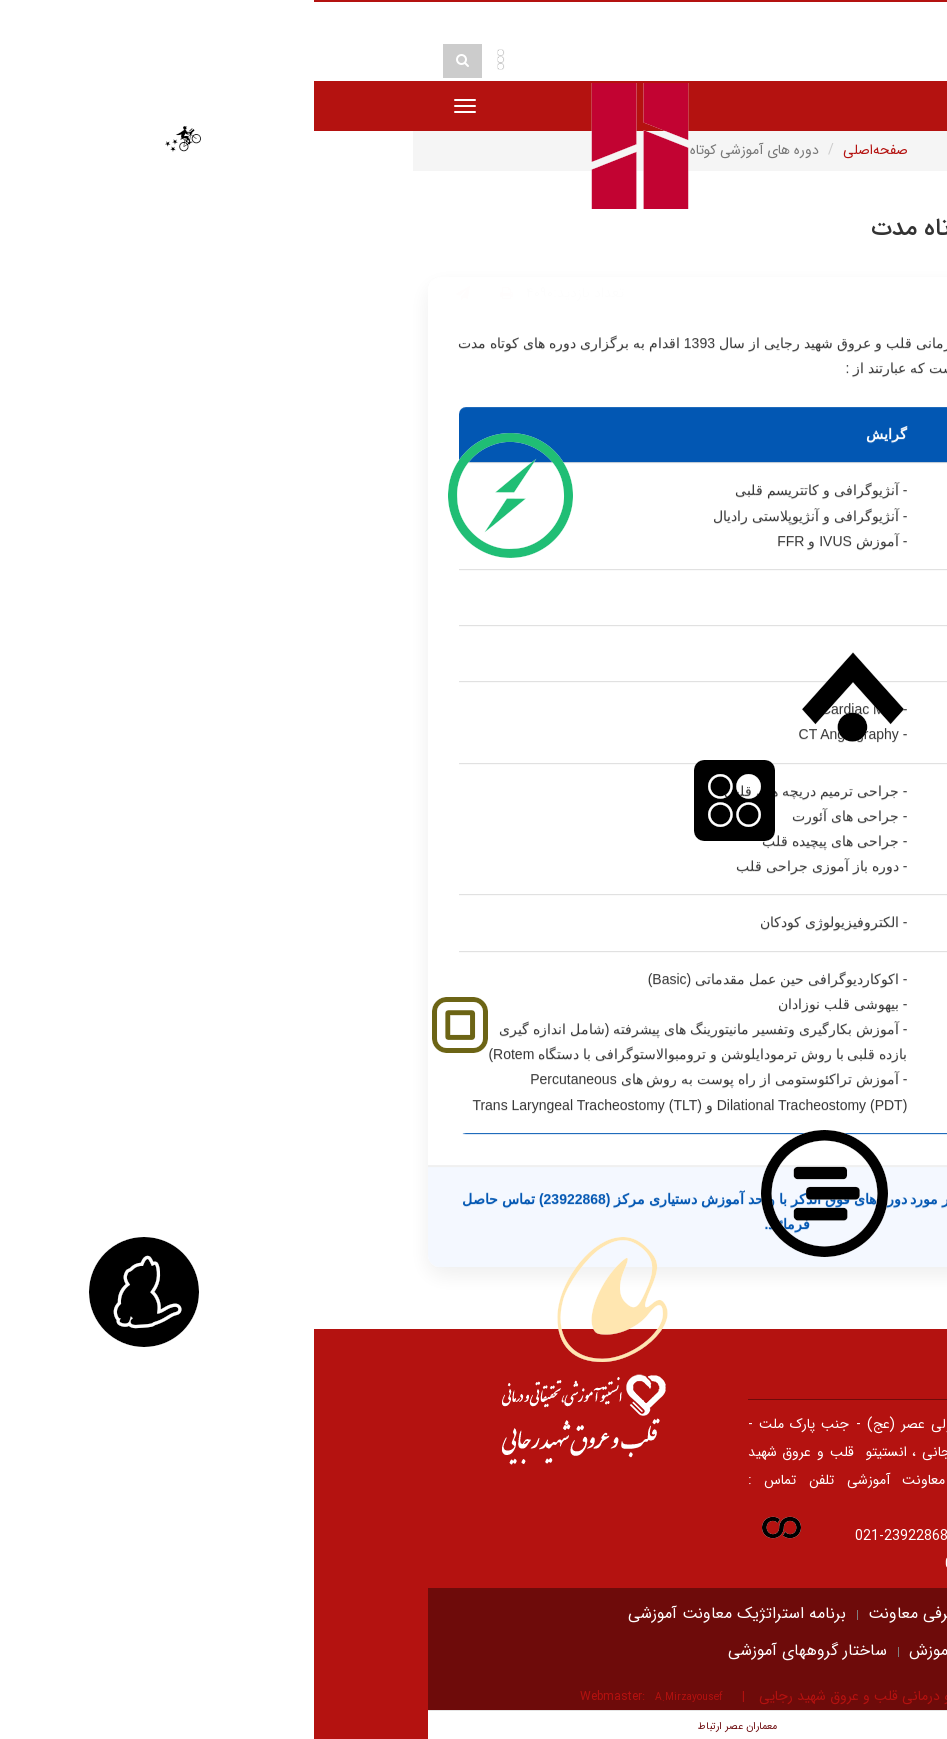 This screenshot has width=947, height=1739. Describe the element at coordinates (183, 139) in the screenshot. I see `open the Postmates delivery app` at that location.